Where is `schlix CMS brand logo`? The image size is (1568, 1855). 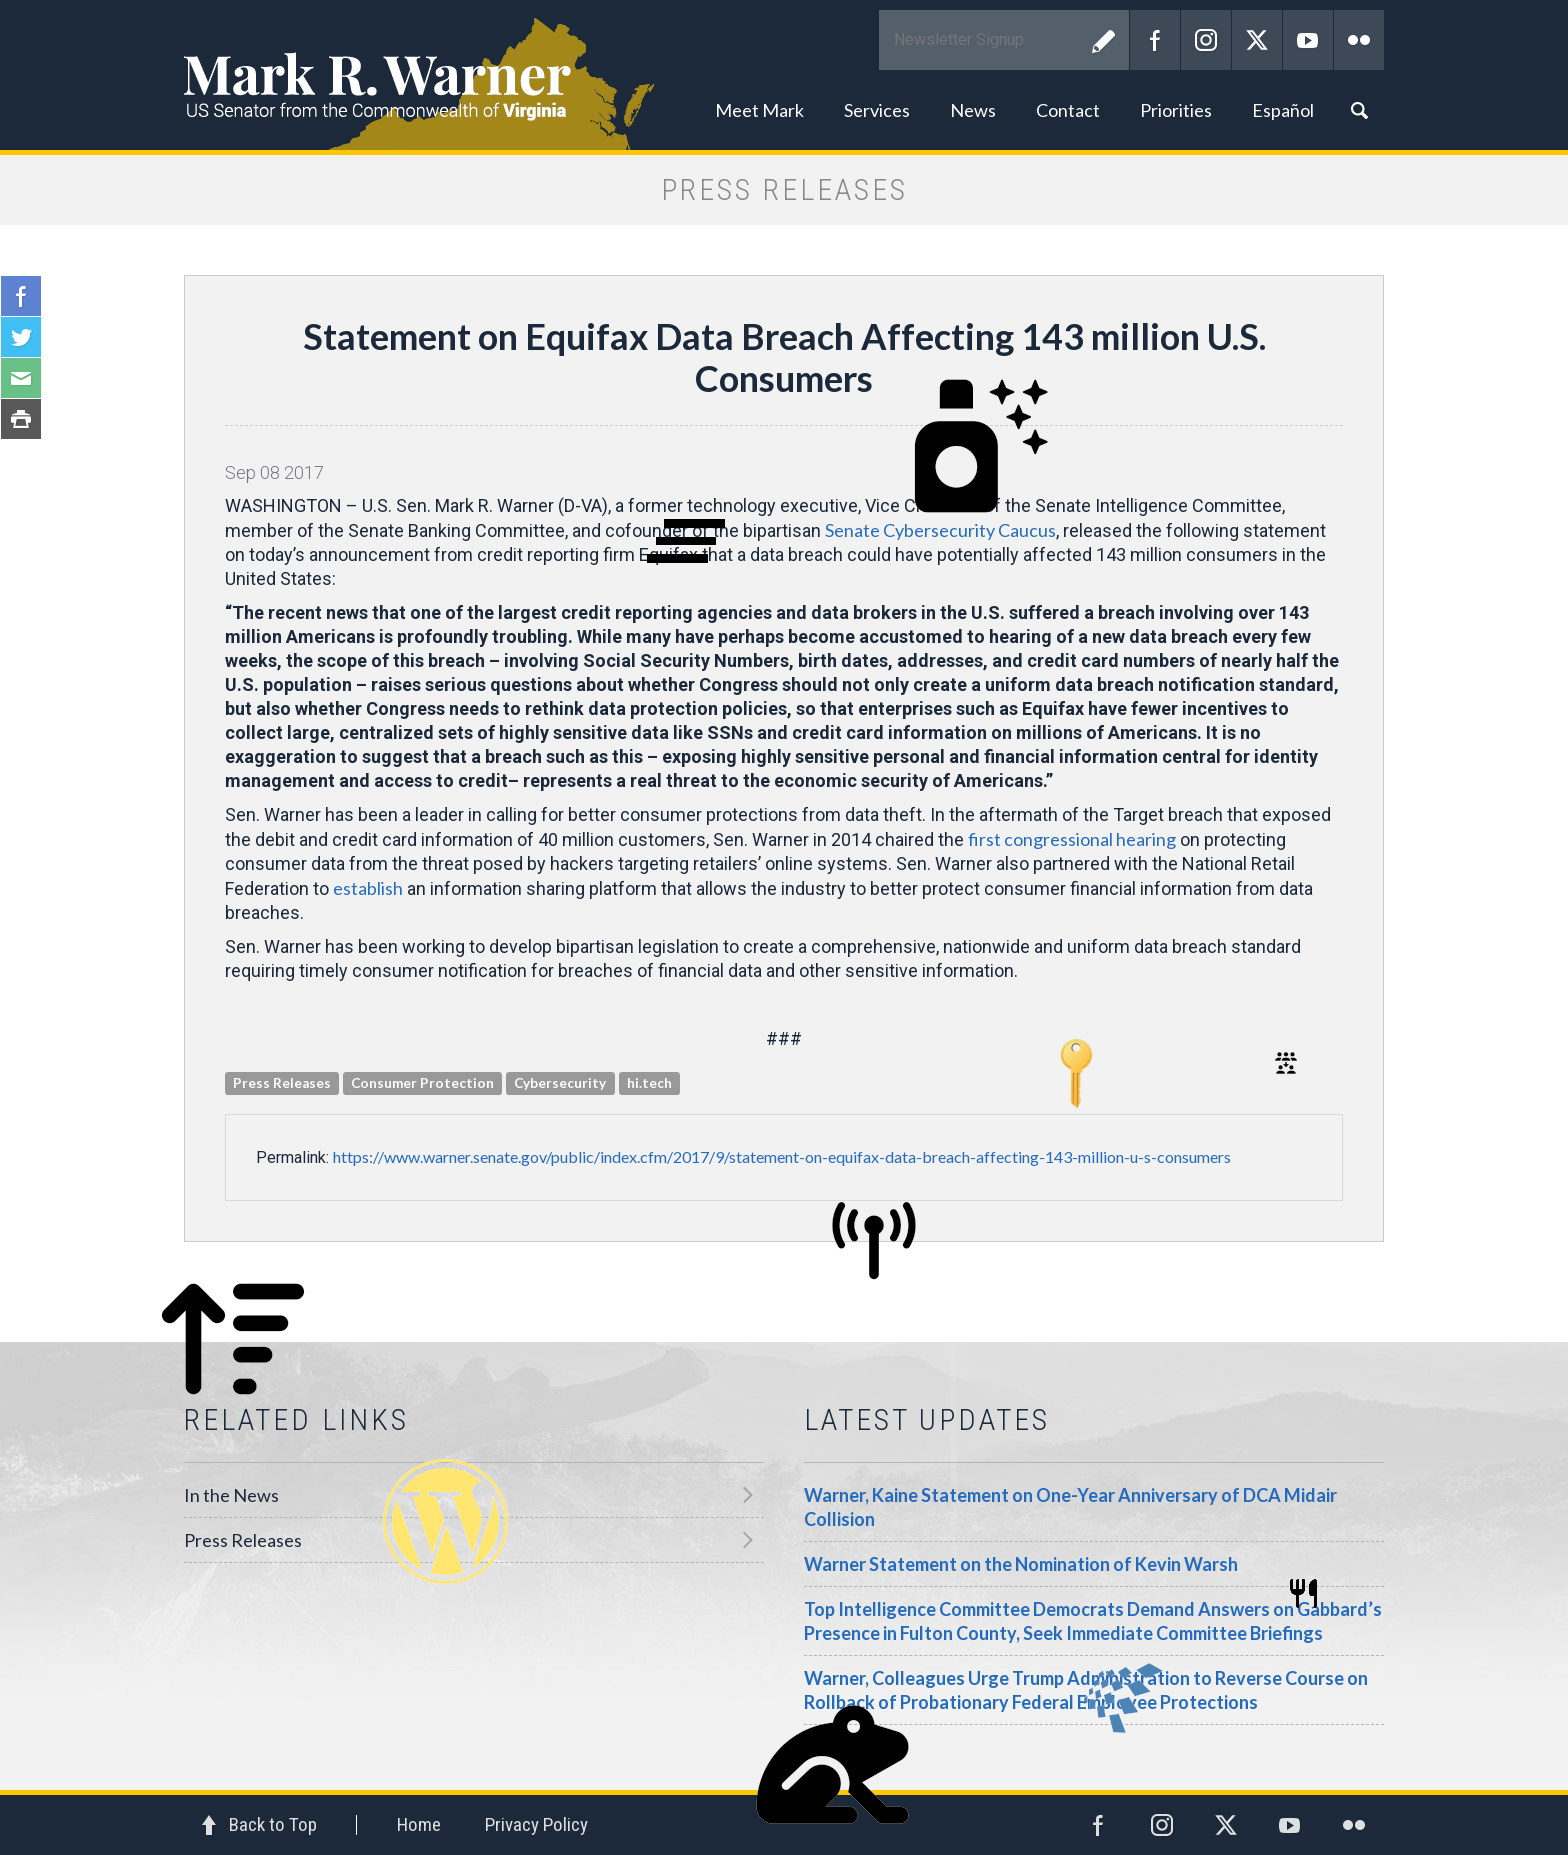 schlix CMS brand logo is located at coordinates (1123, 1695).